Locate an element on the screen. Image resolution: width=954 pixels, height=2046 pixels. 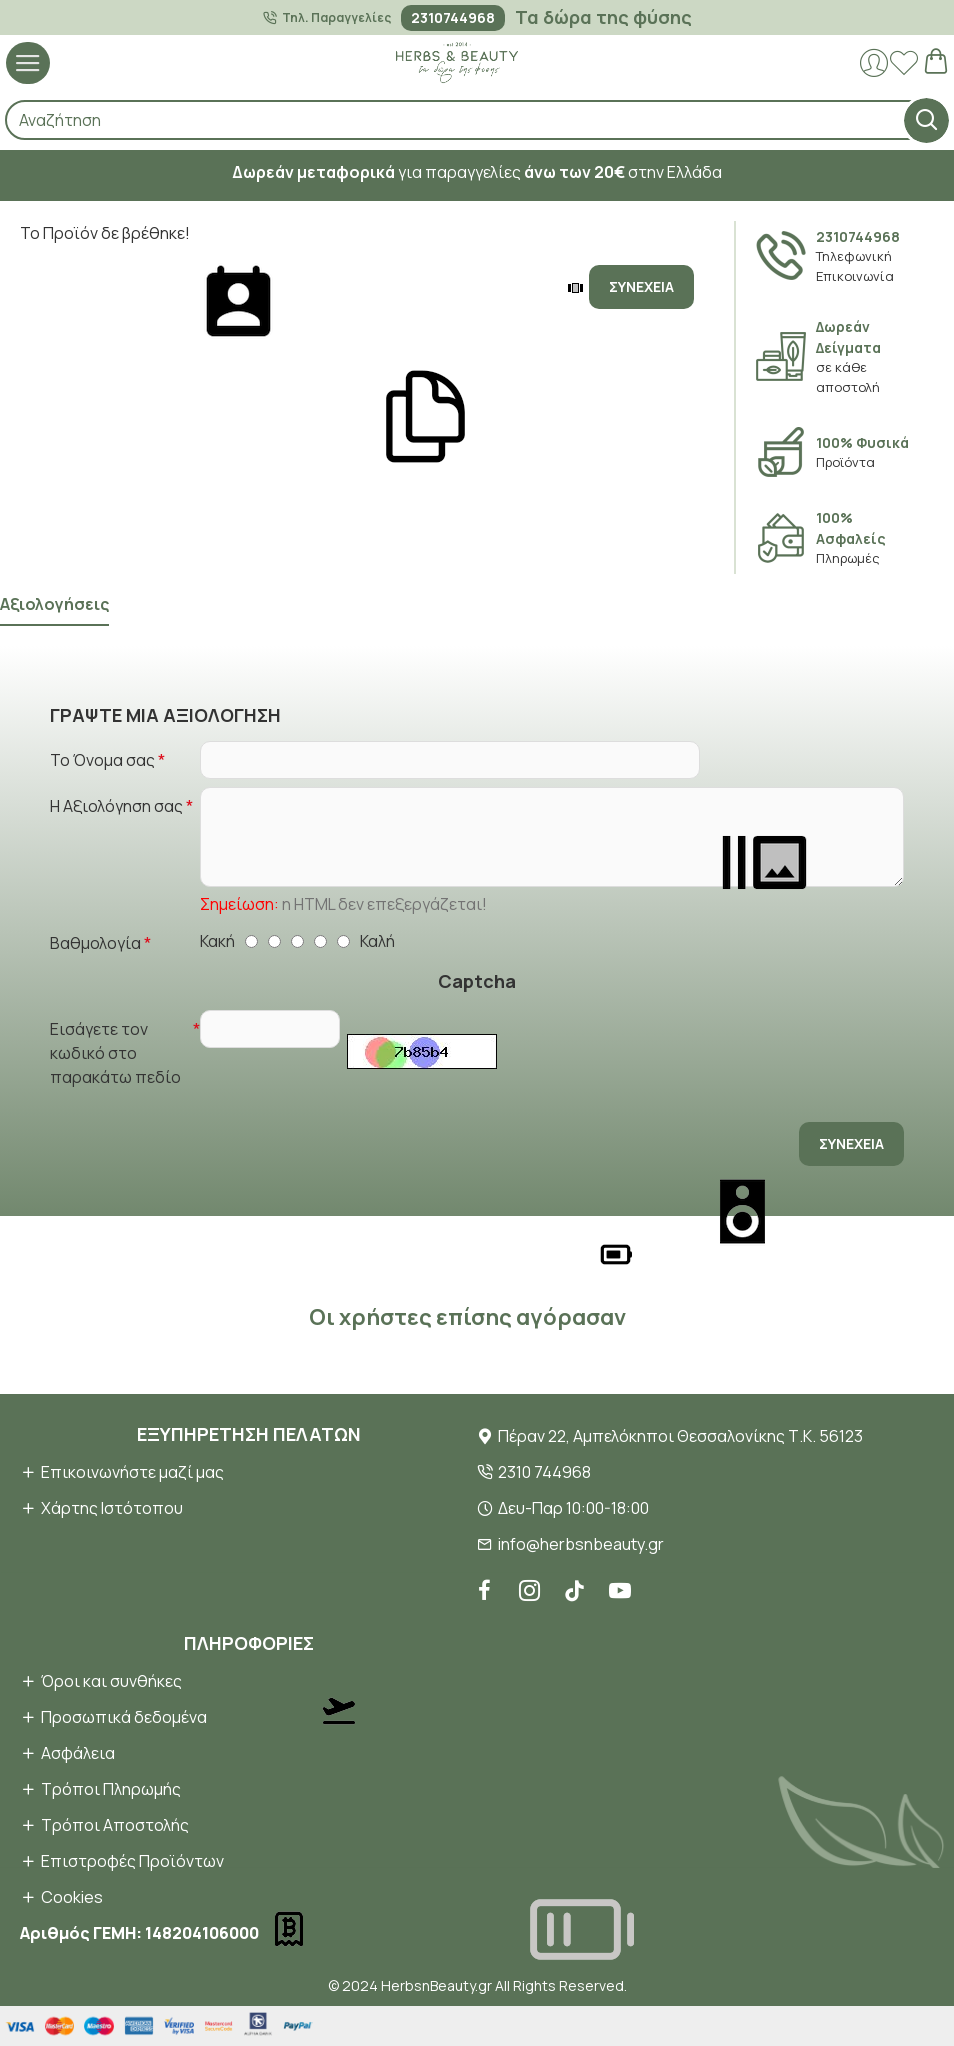
view bitcoin transaction receipt is located at coordinates (289, 1929).